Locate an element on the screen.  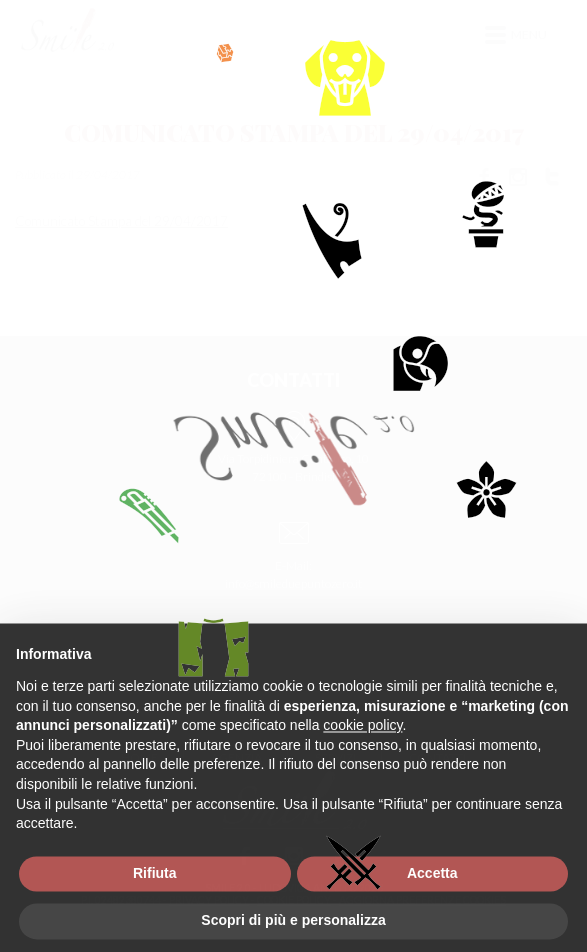
access cutting or trimming tools is located at coordinates (149, 516).